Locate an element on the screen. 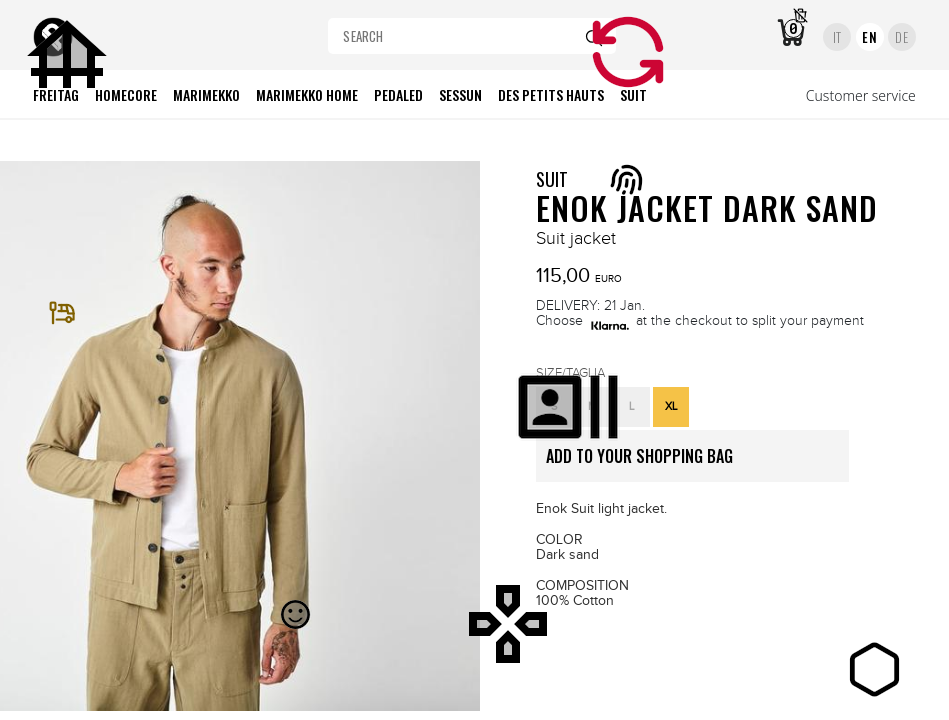 The height and width of the screenshot is (720, 949). delete function is disabled or unavailable is located at coordinates (800, 15).